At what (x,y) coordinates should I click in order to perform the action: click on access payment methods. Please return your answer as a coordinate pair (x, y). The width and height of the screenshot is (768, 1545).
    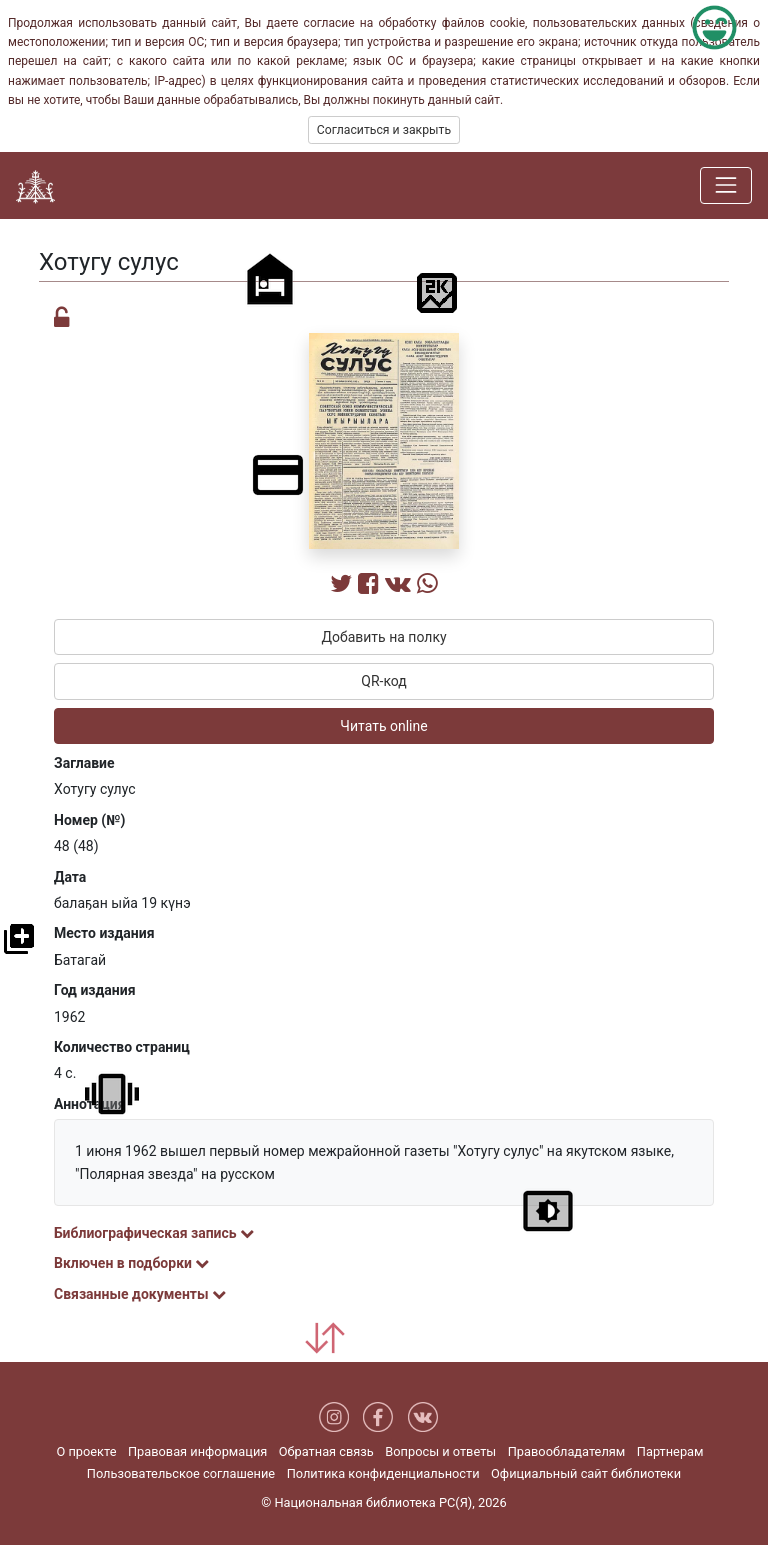
    Looking at the image, I should click on (278, 475).